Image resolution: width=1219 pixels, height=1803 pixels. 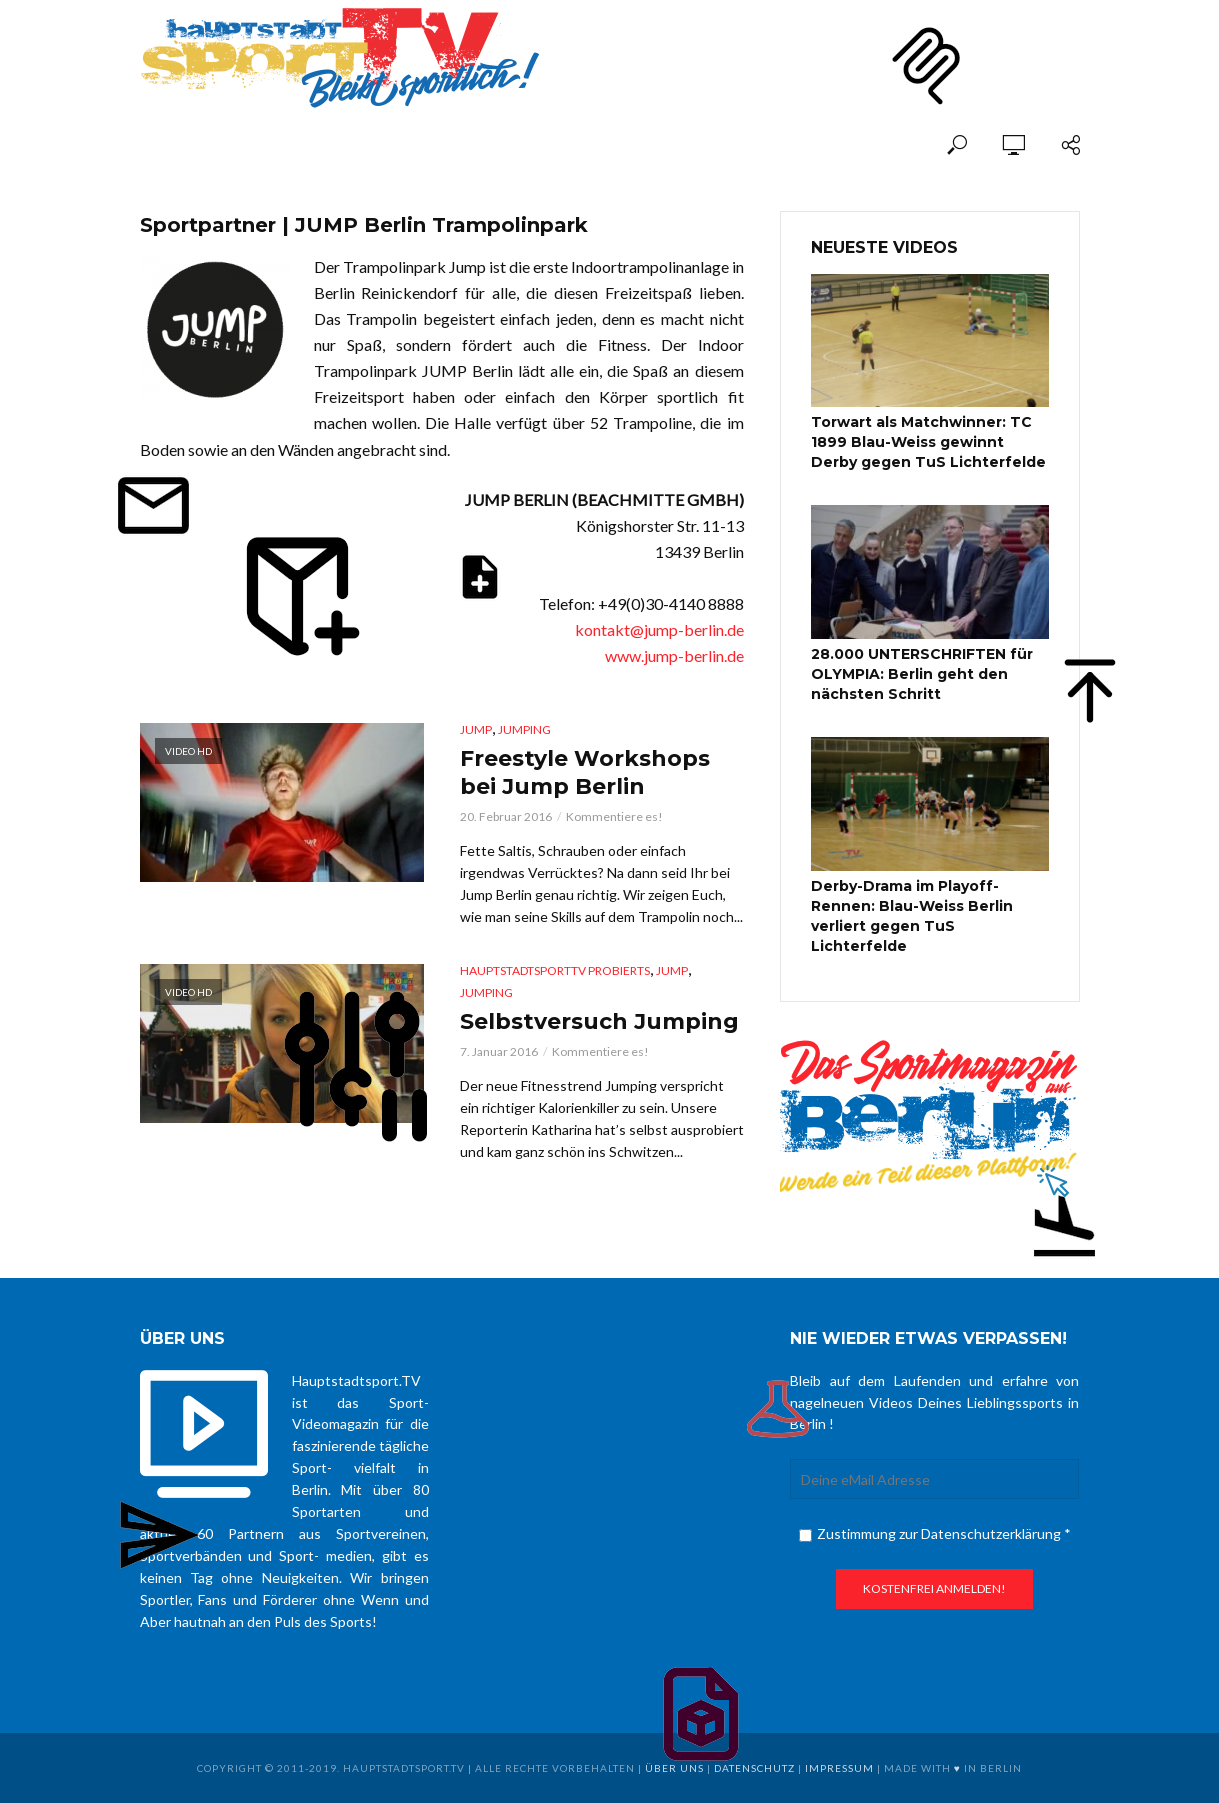 I want to click on access experimental or beta features, so click(x=778, y=1409).